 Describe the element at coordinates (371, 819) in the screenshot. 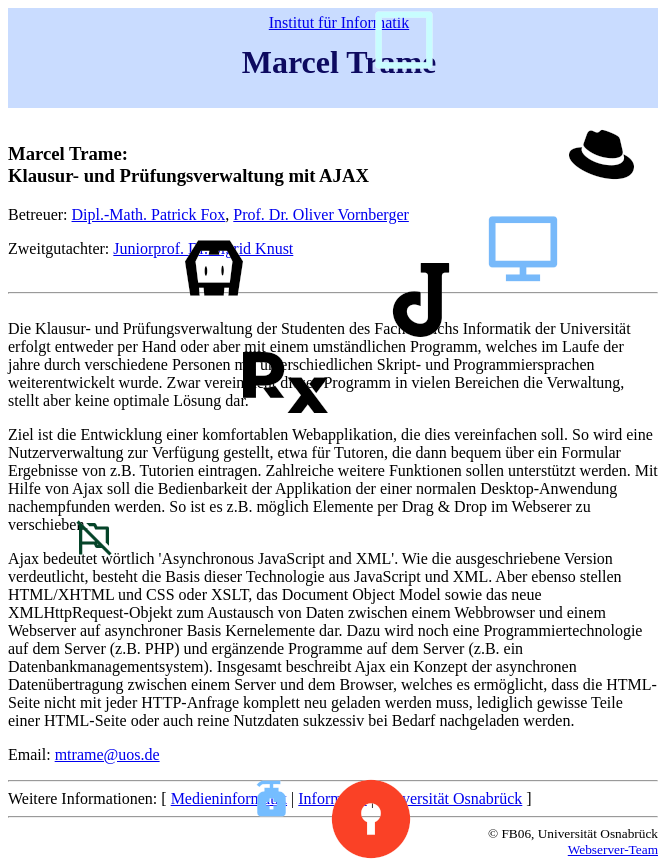

I see `lock or secure a room` at that location.